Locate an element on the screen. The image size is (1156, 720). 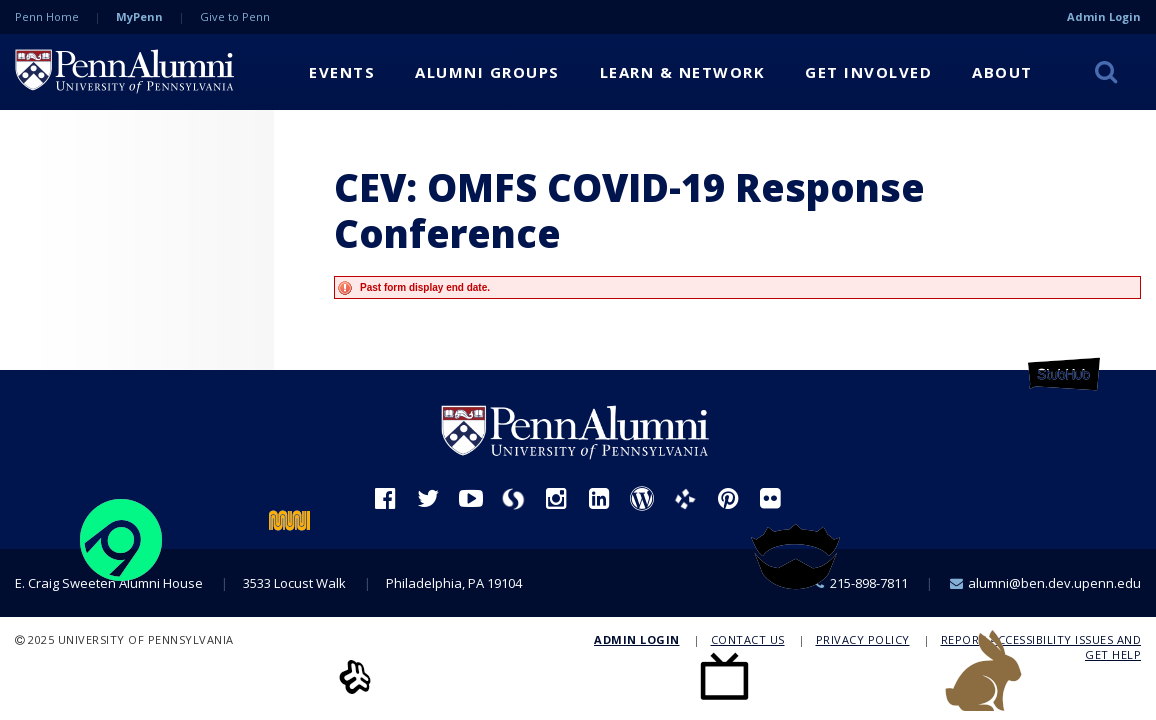
access TV or video streaming features is located at coordinates (724, 678).